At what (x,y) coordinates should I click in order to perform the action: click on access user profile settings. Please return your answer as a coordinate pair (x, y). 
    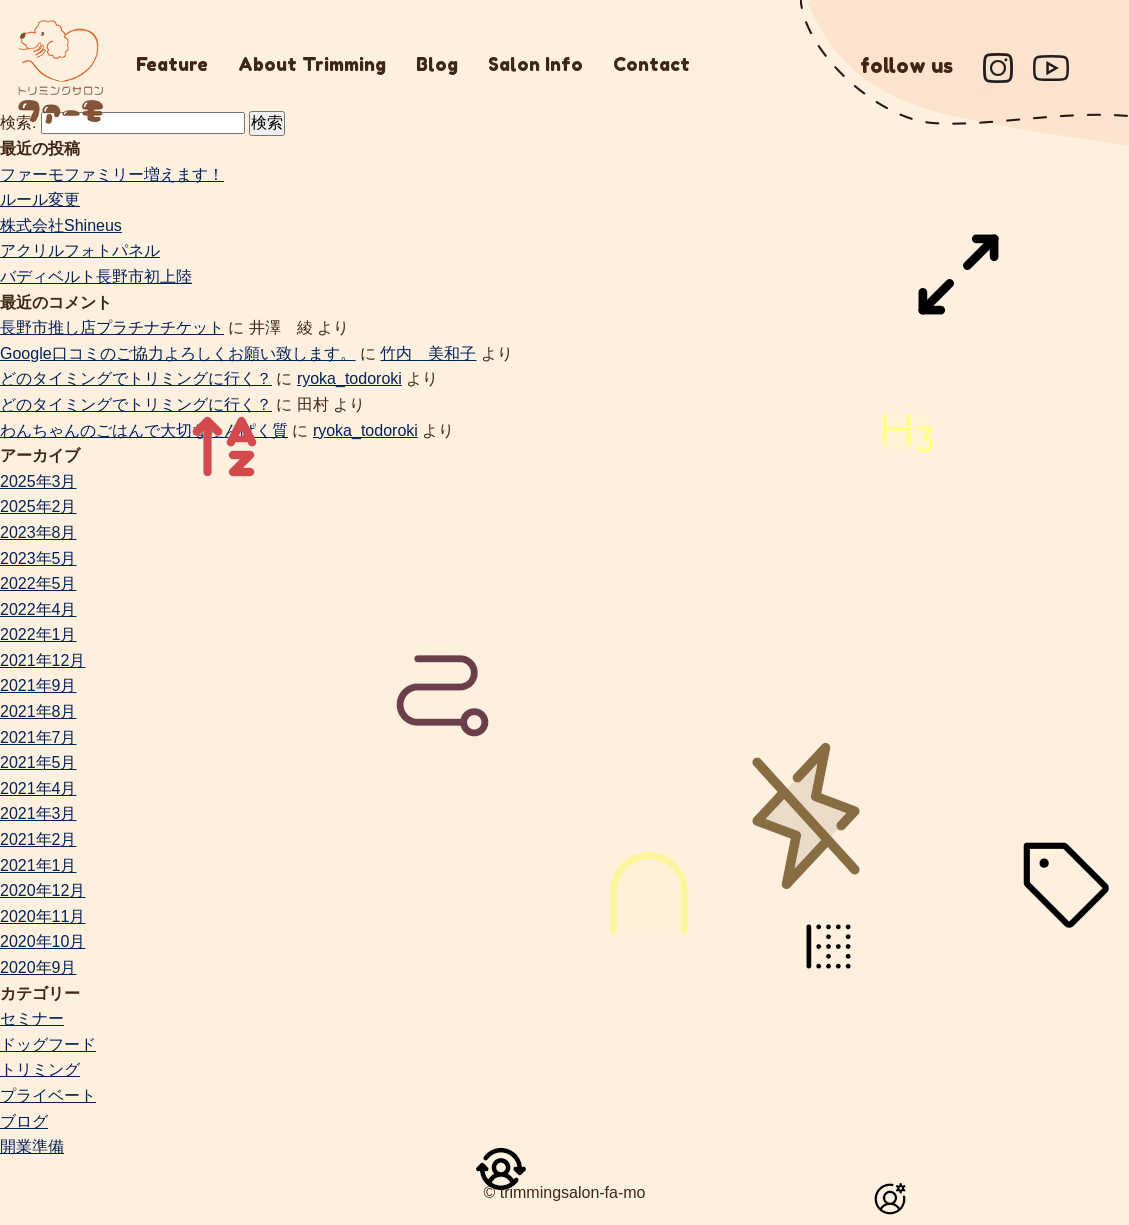
    Looking at the image, I should click on (890, 1199).